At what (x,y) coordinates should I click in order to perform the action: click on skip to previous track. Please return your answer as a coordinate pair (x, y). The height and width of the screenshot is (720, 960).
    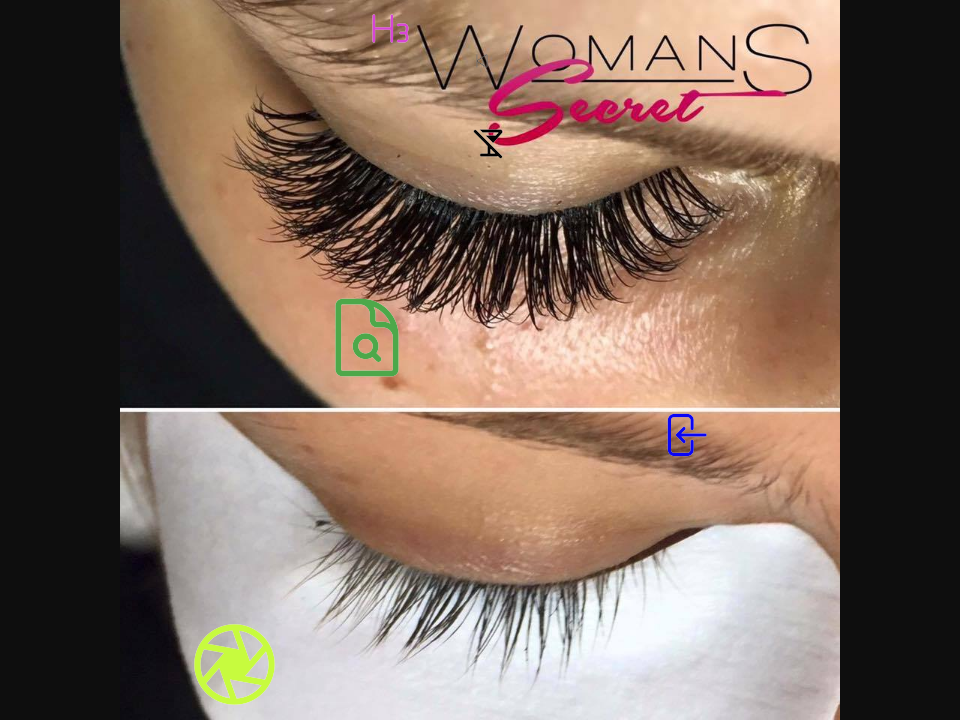
    Looking at the image, I should click on (482, 61).